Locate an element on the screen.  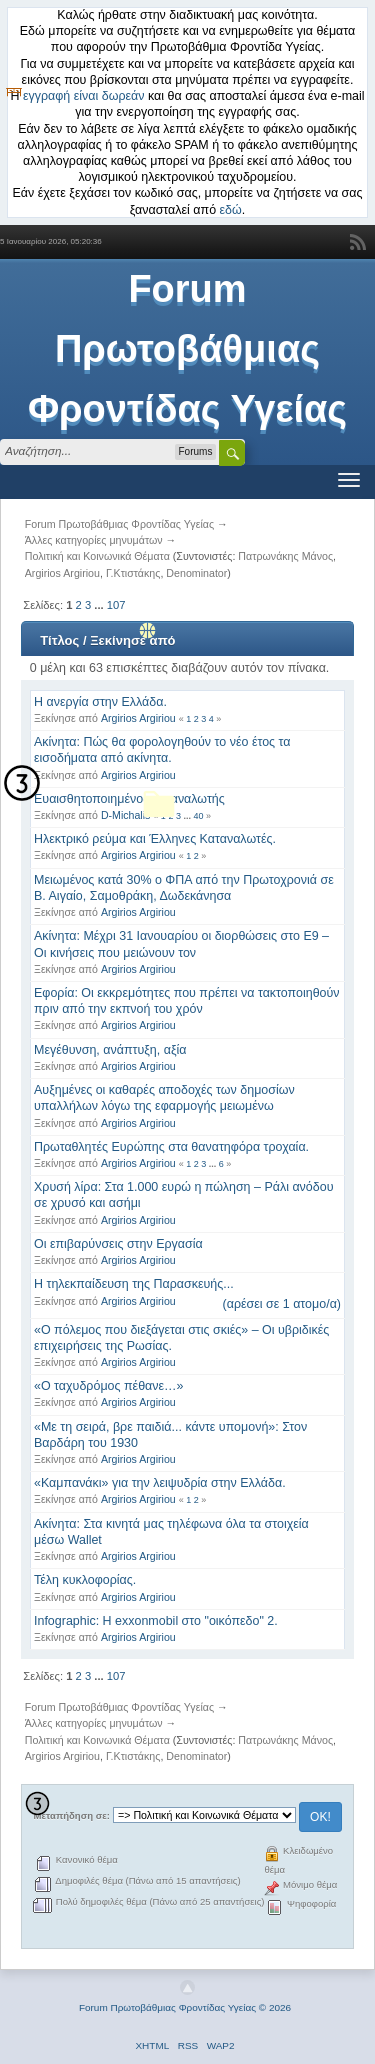
access workspace or office settings is located at coordinates (14, 92).